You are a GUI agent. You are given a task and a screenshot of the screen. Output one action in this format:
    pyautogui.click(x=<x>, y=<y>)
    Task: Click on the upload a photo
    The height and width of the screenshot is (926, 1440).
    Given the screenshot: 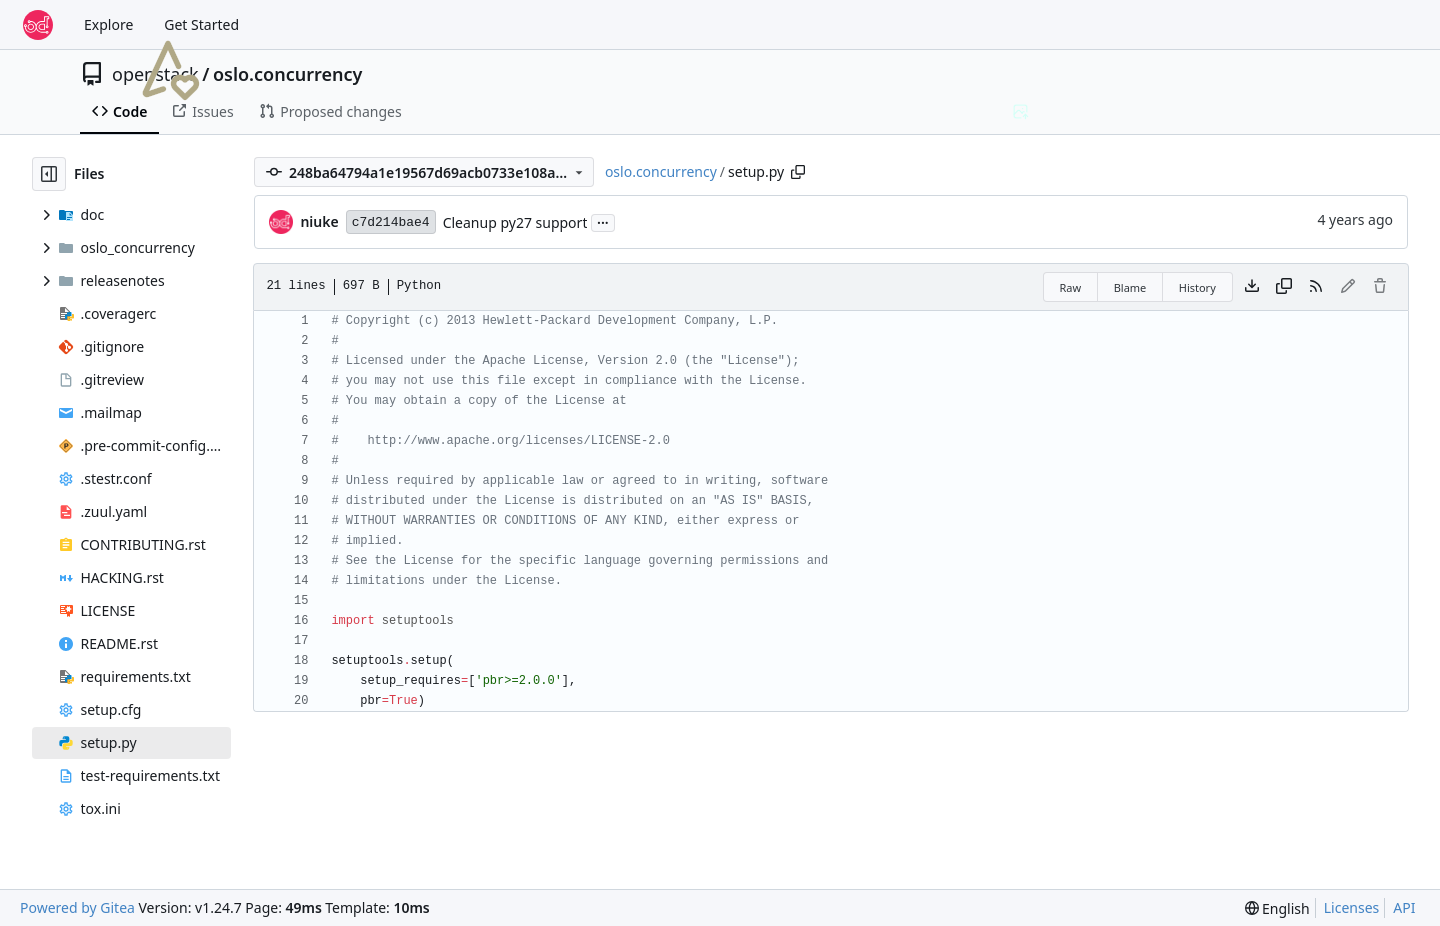 What is the action you would take?
    pyautogui.click(x=1020, y=111)
    